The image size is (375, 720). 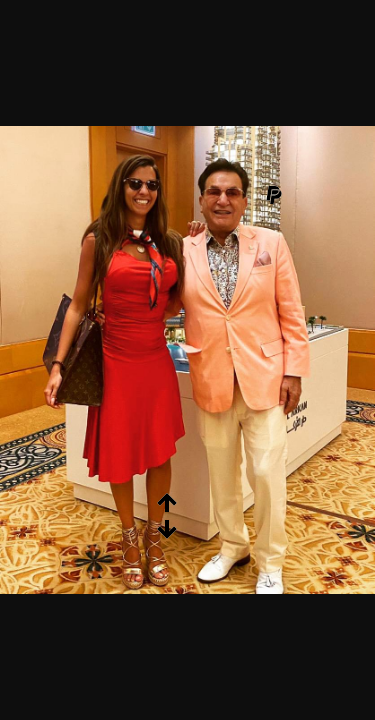 What do you see at coordinates (167, 516) in the screenshot?
I see `expand content vertically` at bounding box center [167, 516].